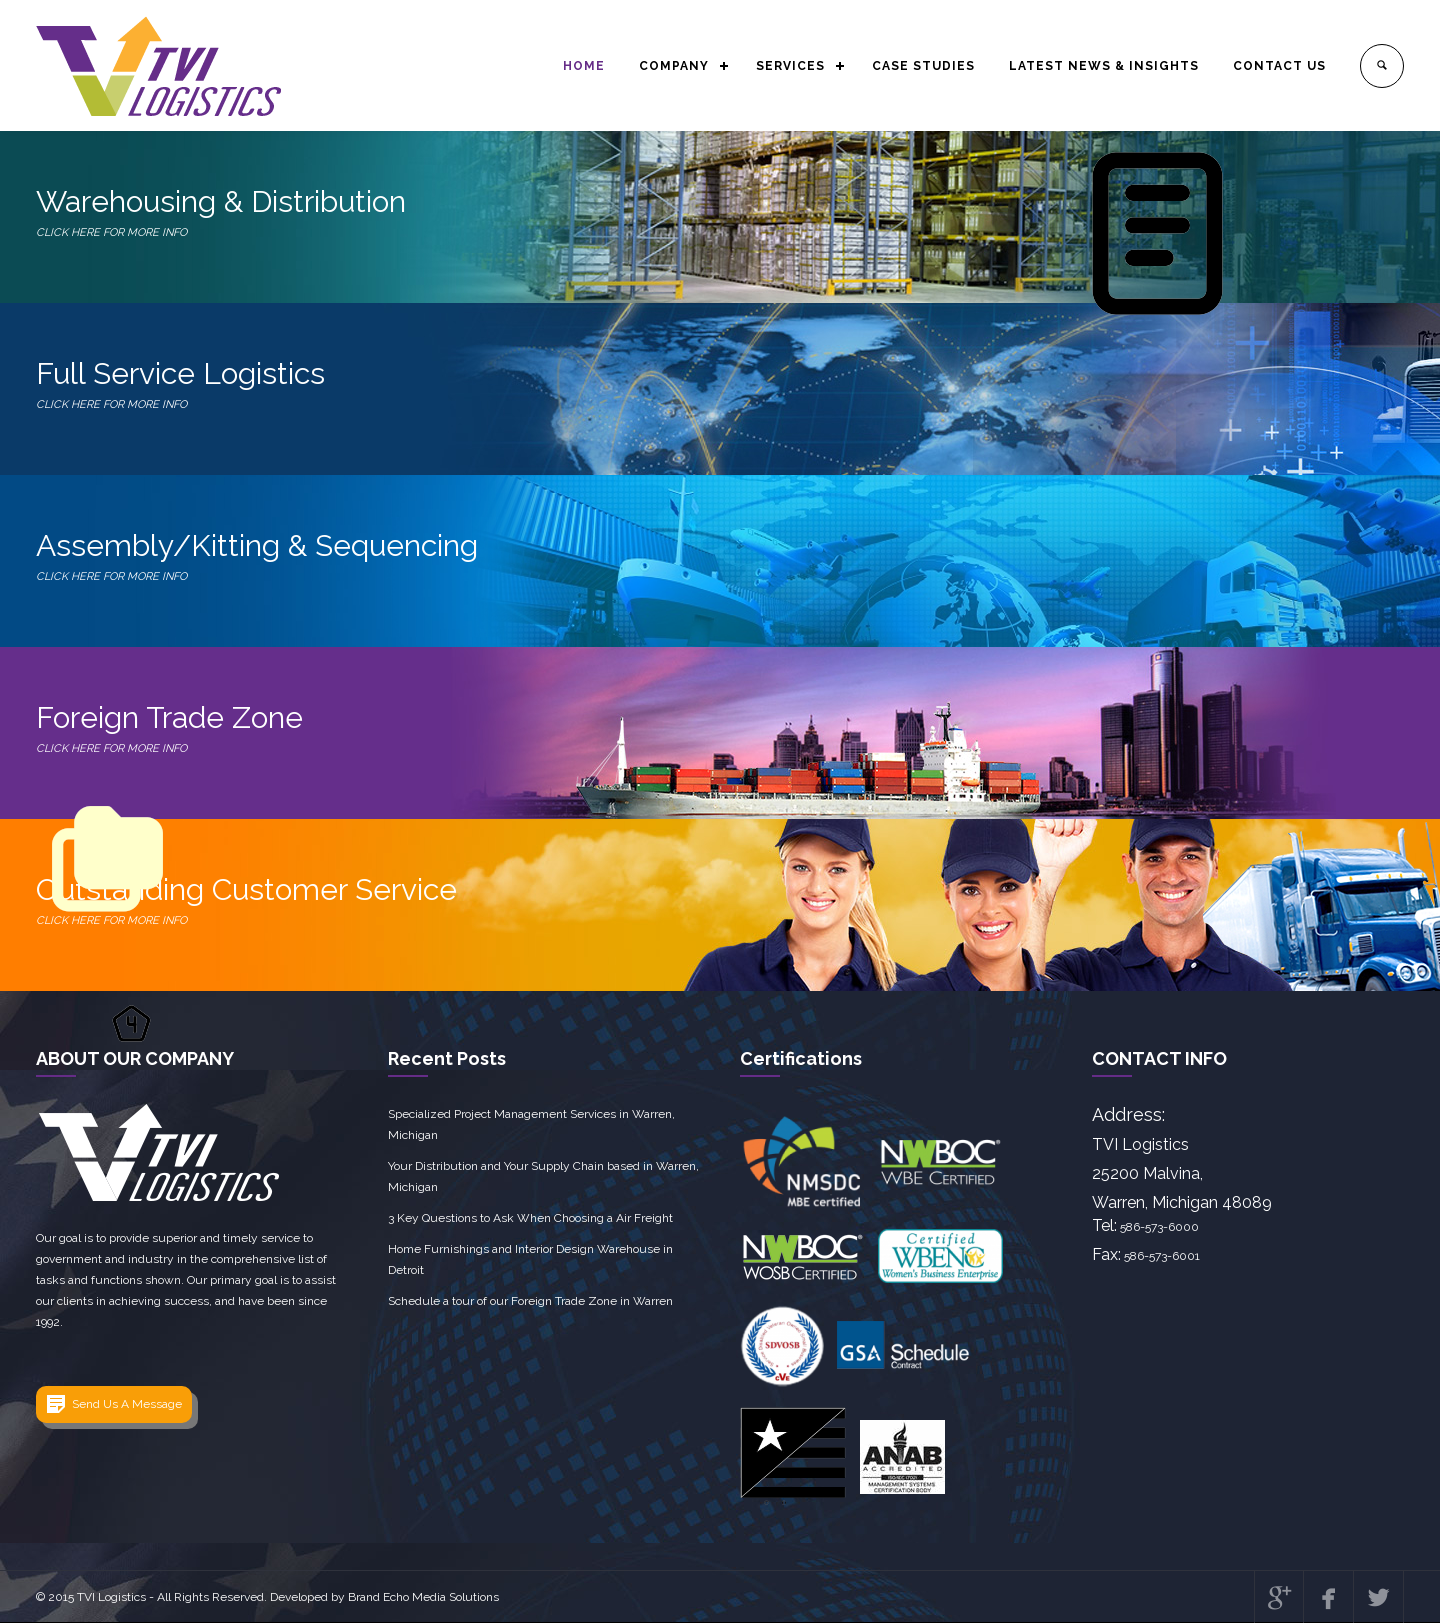 This screenshot has width=1440, height=1623. I want to click on indicates step 4 in a multi-step process, so click(131, 1024).